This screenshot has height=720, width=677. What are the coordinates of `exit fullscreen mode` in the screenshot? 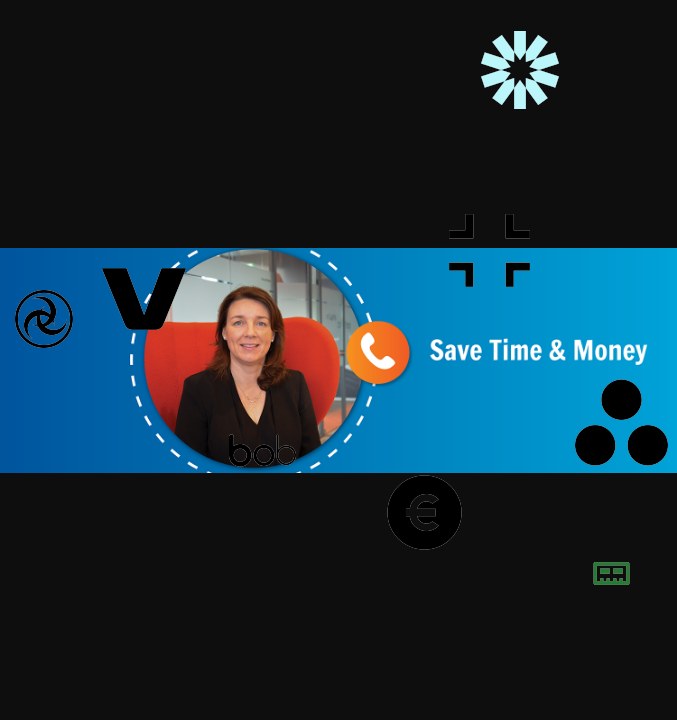 It's located at (489, 250).